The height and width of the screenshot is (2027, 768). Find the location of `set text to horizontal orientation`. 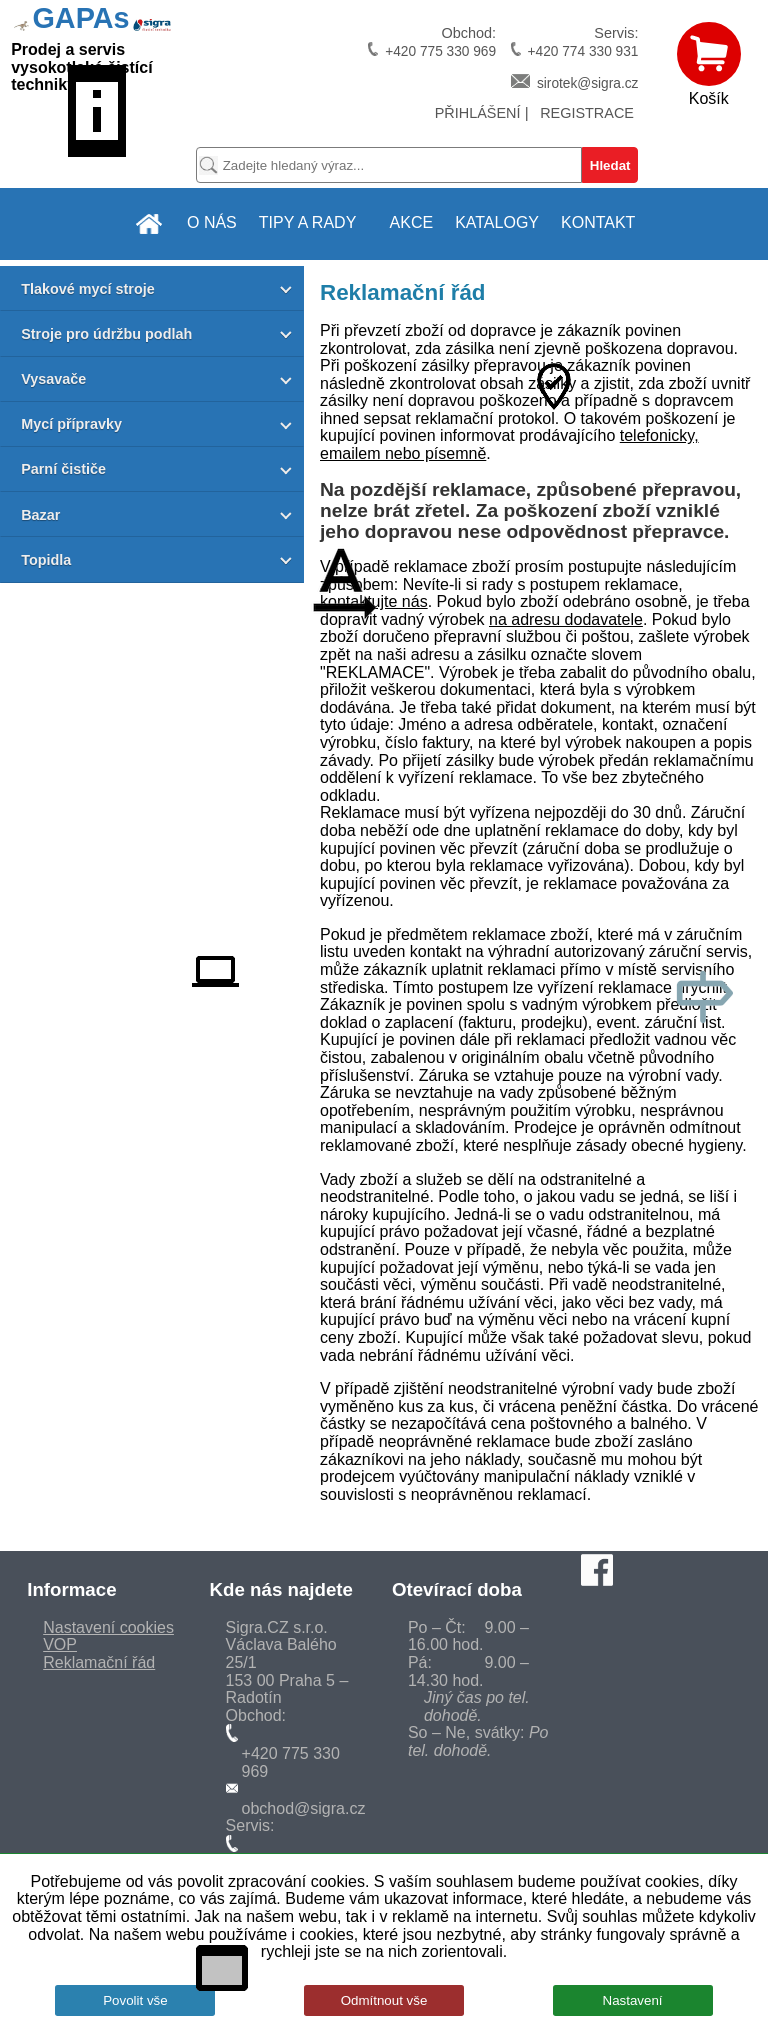

set text to horizontal orientation is located at coordinates (341, 584).